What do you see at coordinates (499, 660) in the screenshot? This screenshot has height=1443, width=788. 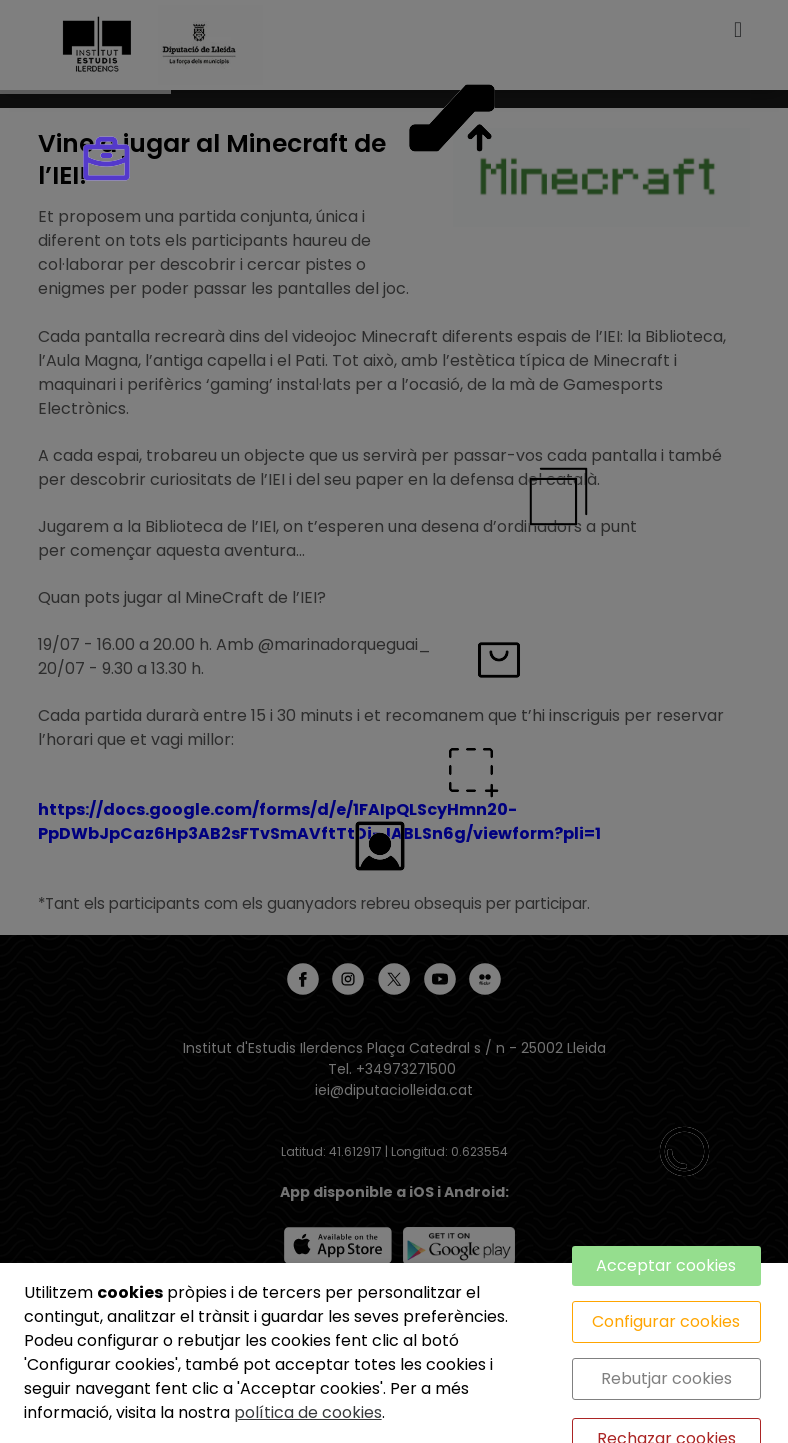 I see `view your shopping bag` at bounding box center [499, 660].